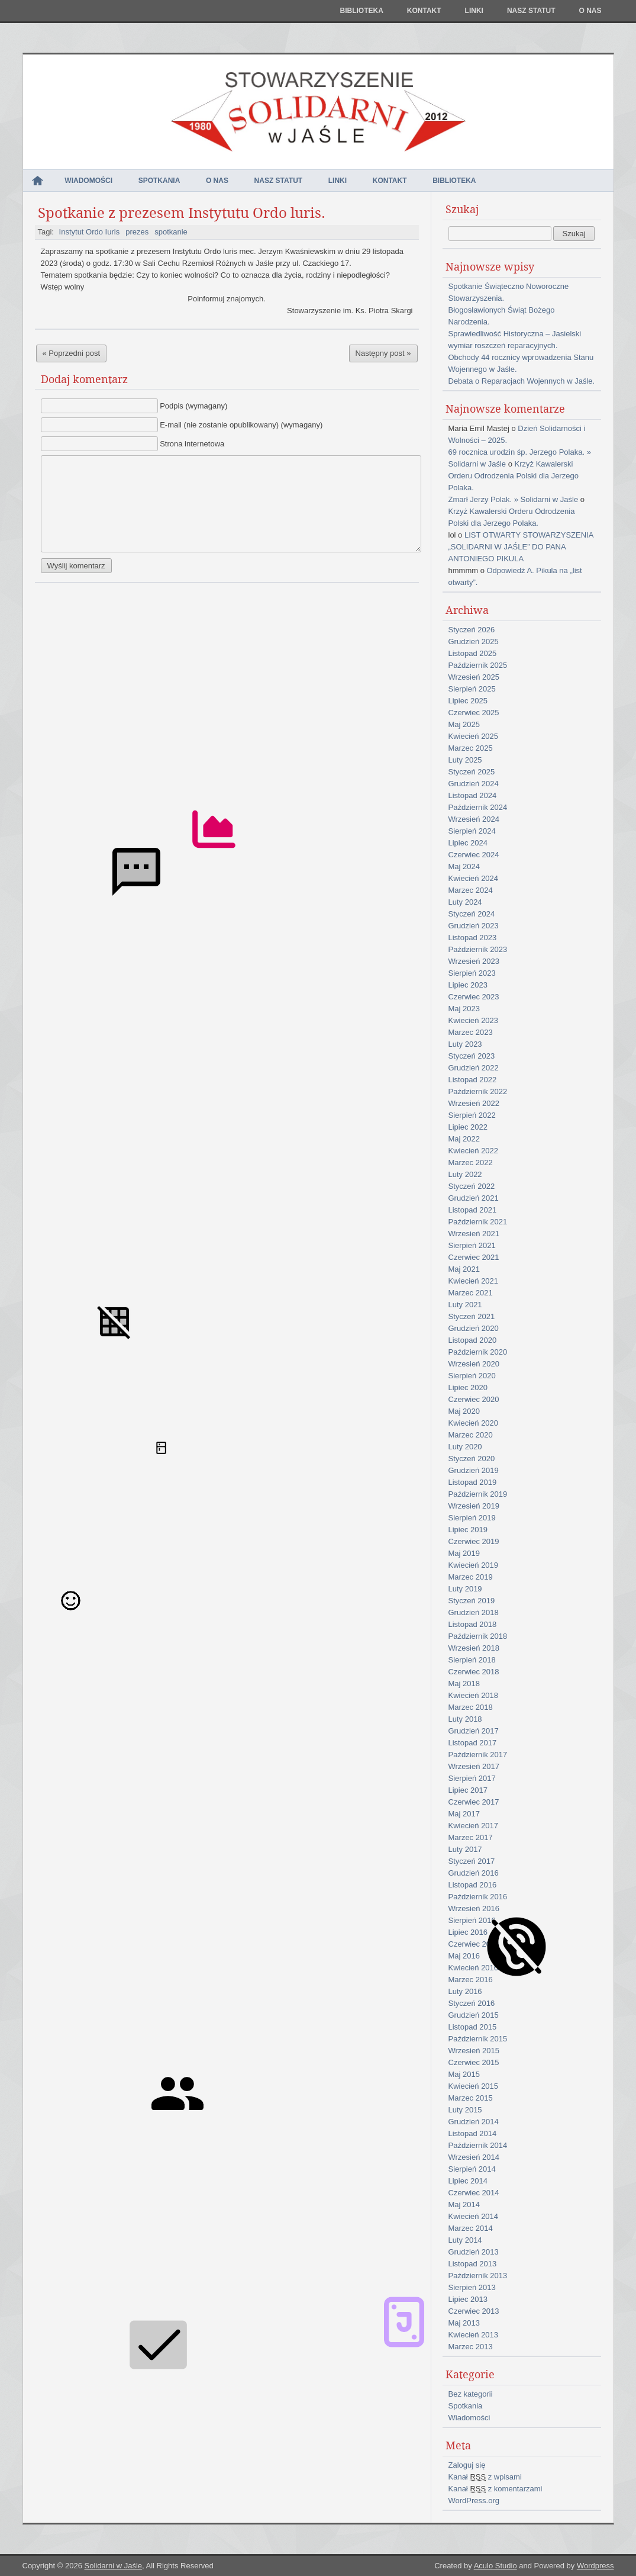  What do you see at coordinates (136, 871) in the screenshot?
I see `open text messaging app` at bounding box center [136, 871].